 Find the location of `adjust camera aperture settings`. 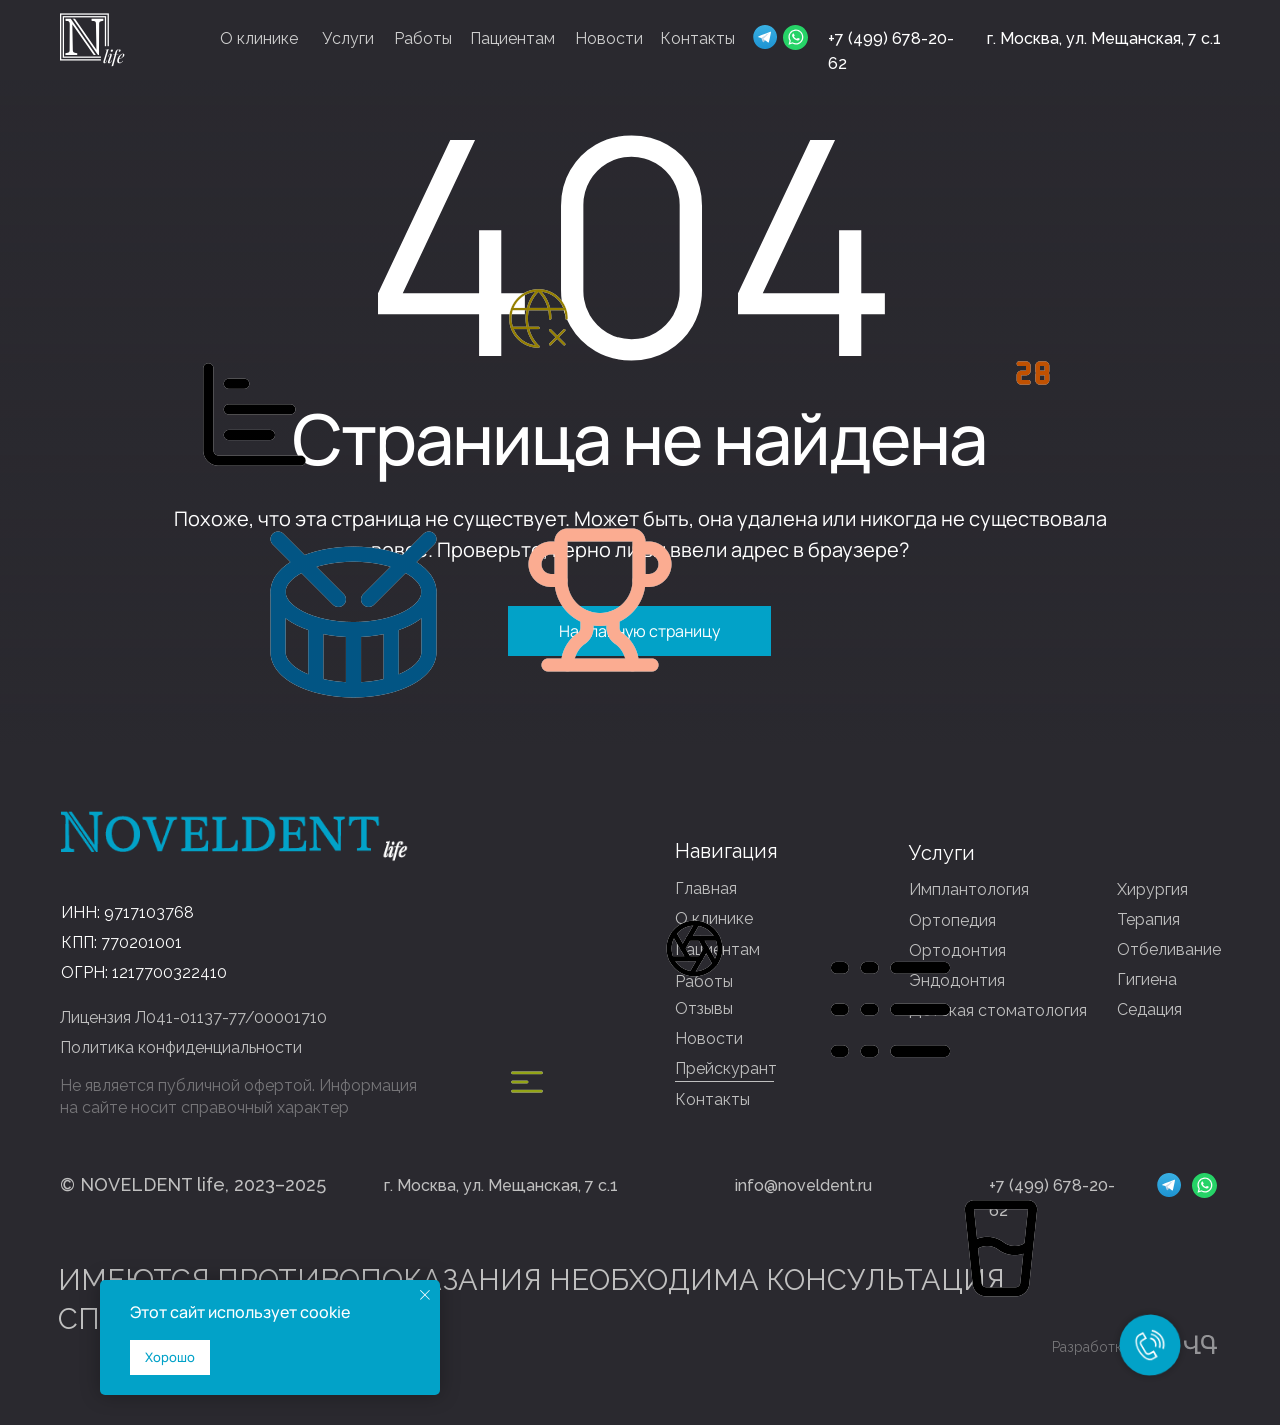

adjust camera aperture settings is located at coordinates (694, 948).